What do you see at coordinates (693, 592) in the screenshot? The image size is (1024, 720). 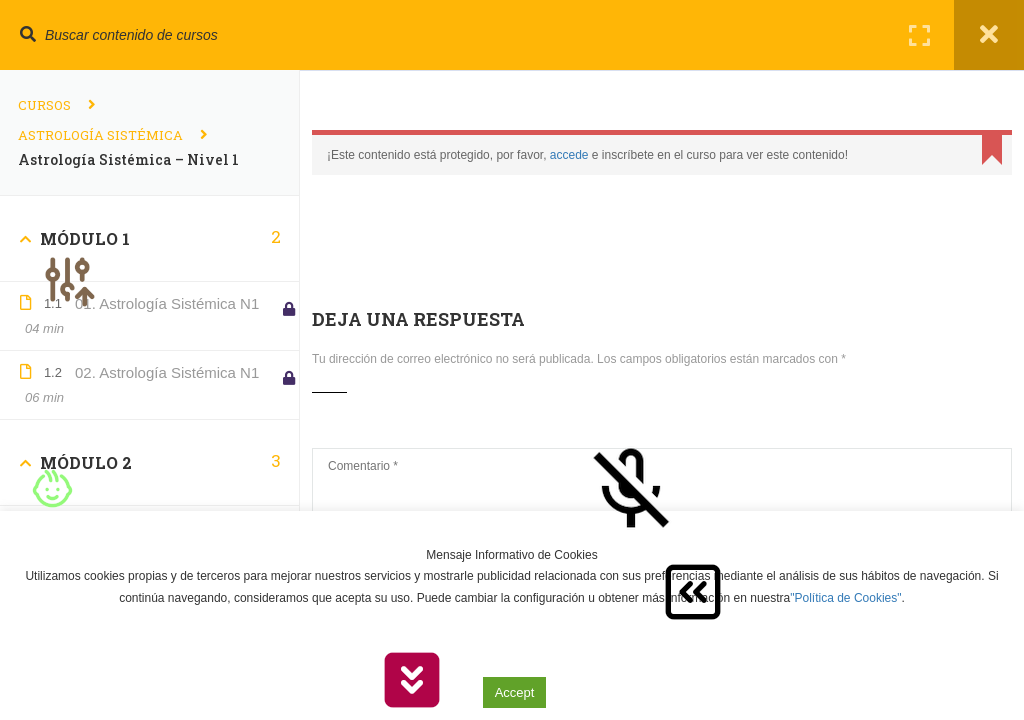 I see `go back to previous section` at bounding box center [693, 592].